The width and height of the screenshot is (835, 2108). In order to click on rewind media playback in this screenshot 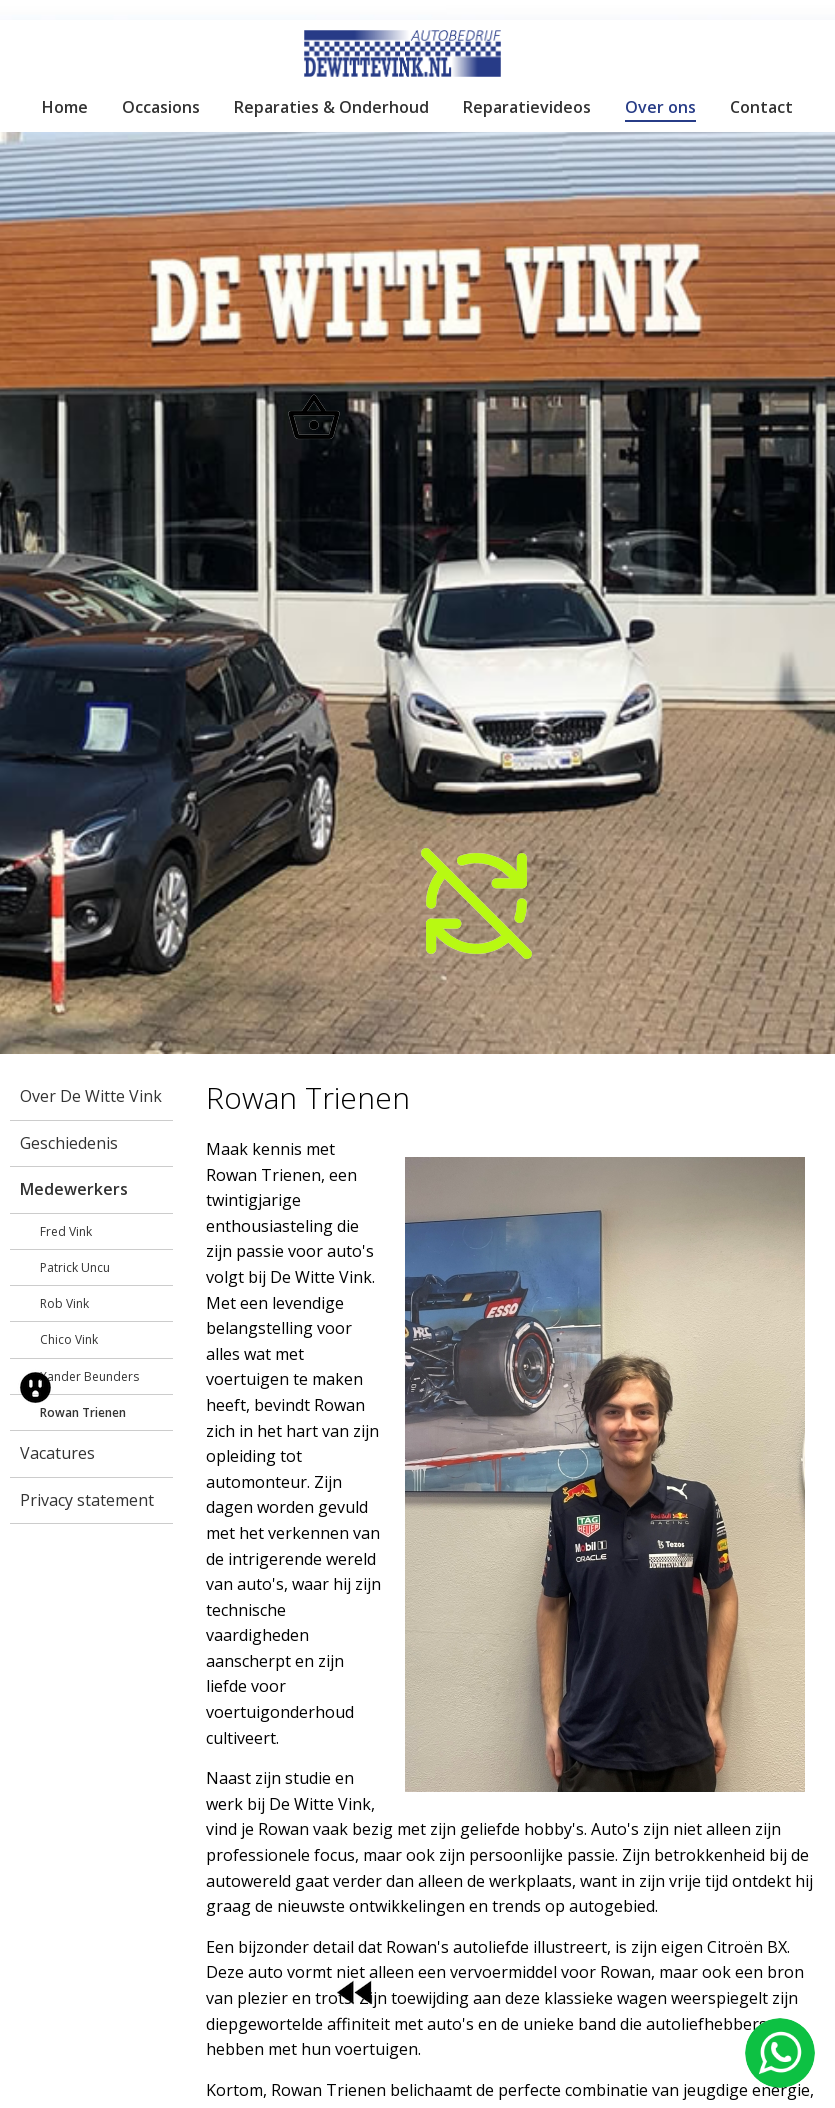, I will do `click(355, 1992)`.